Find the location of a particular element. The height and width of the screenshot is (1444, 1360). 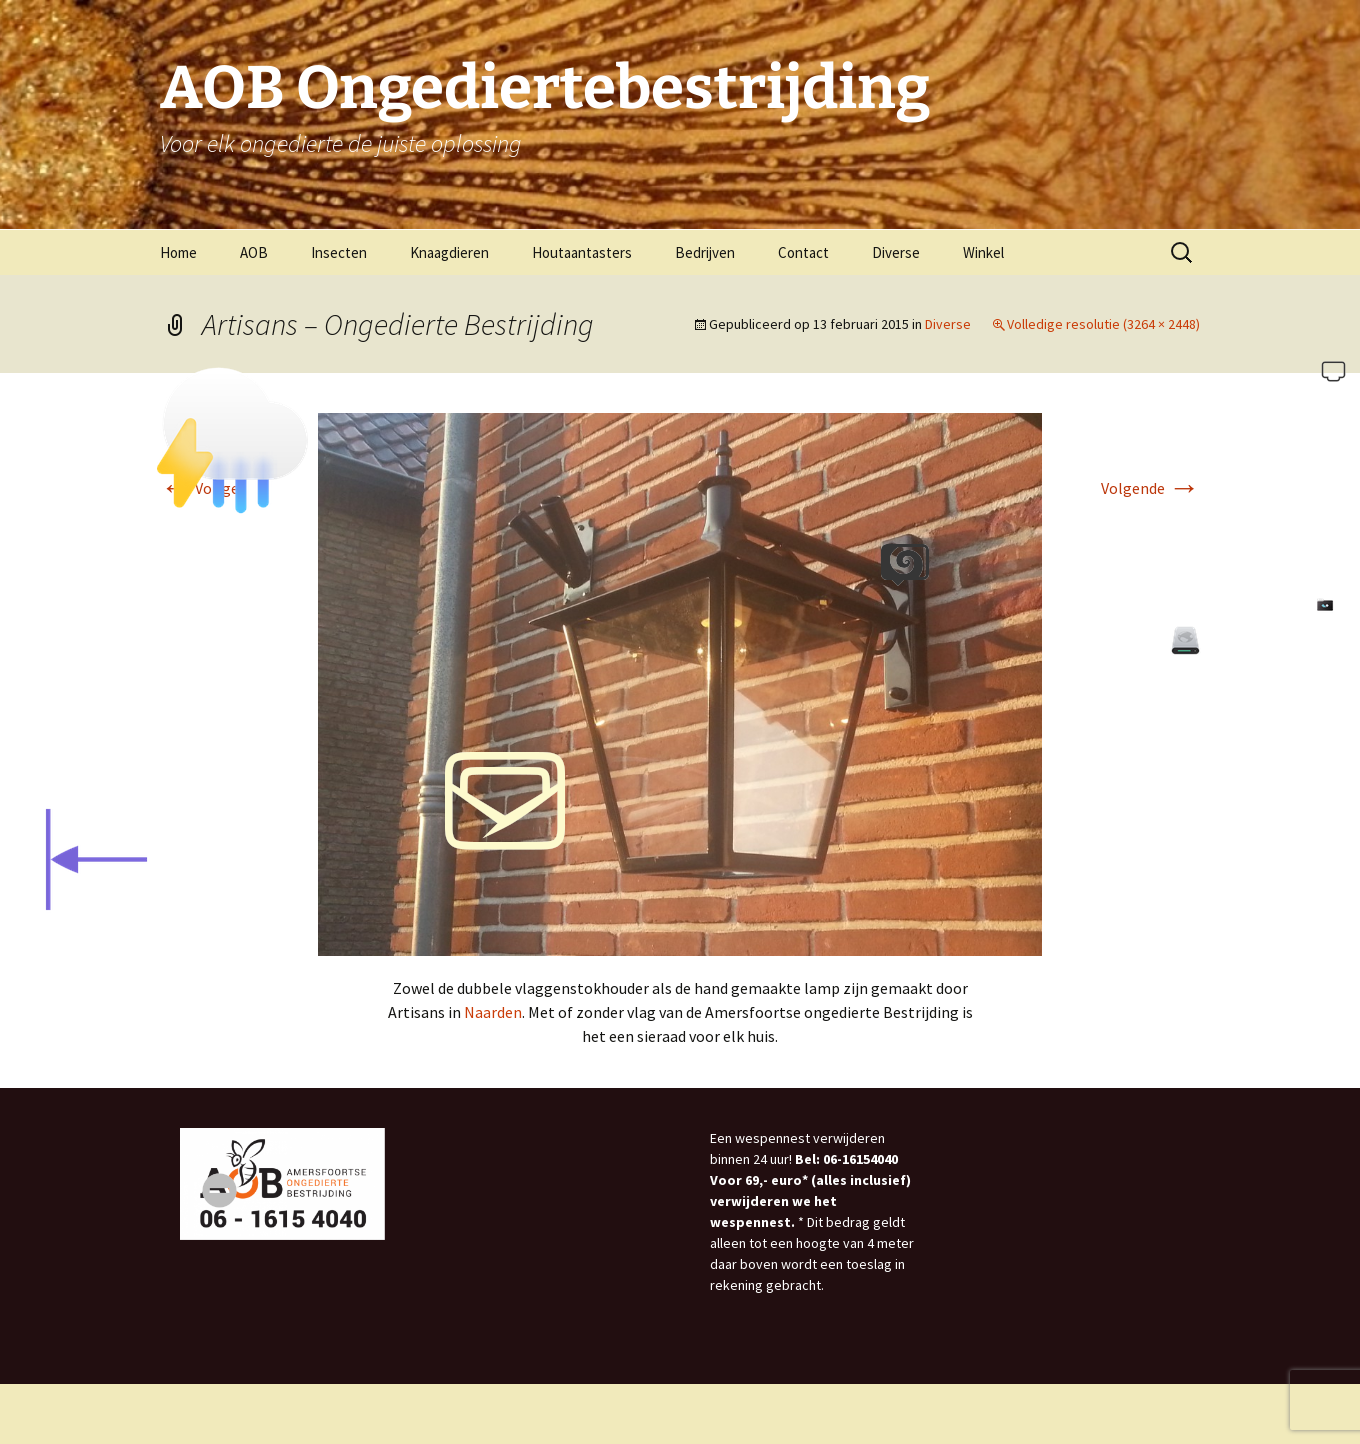

open alpinejs project folder is located at coordinates (1325, 605).